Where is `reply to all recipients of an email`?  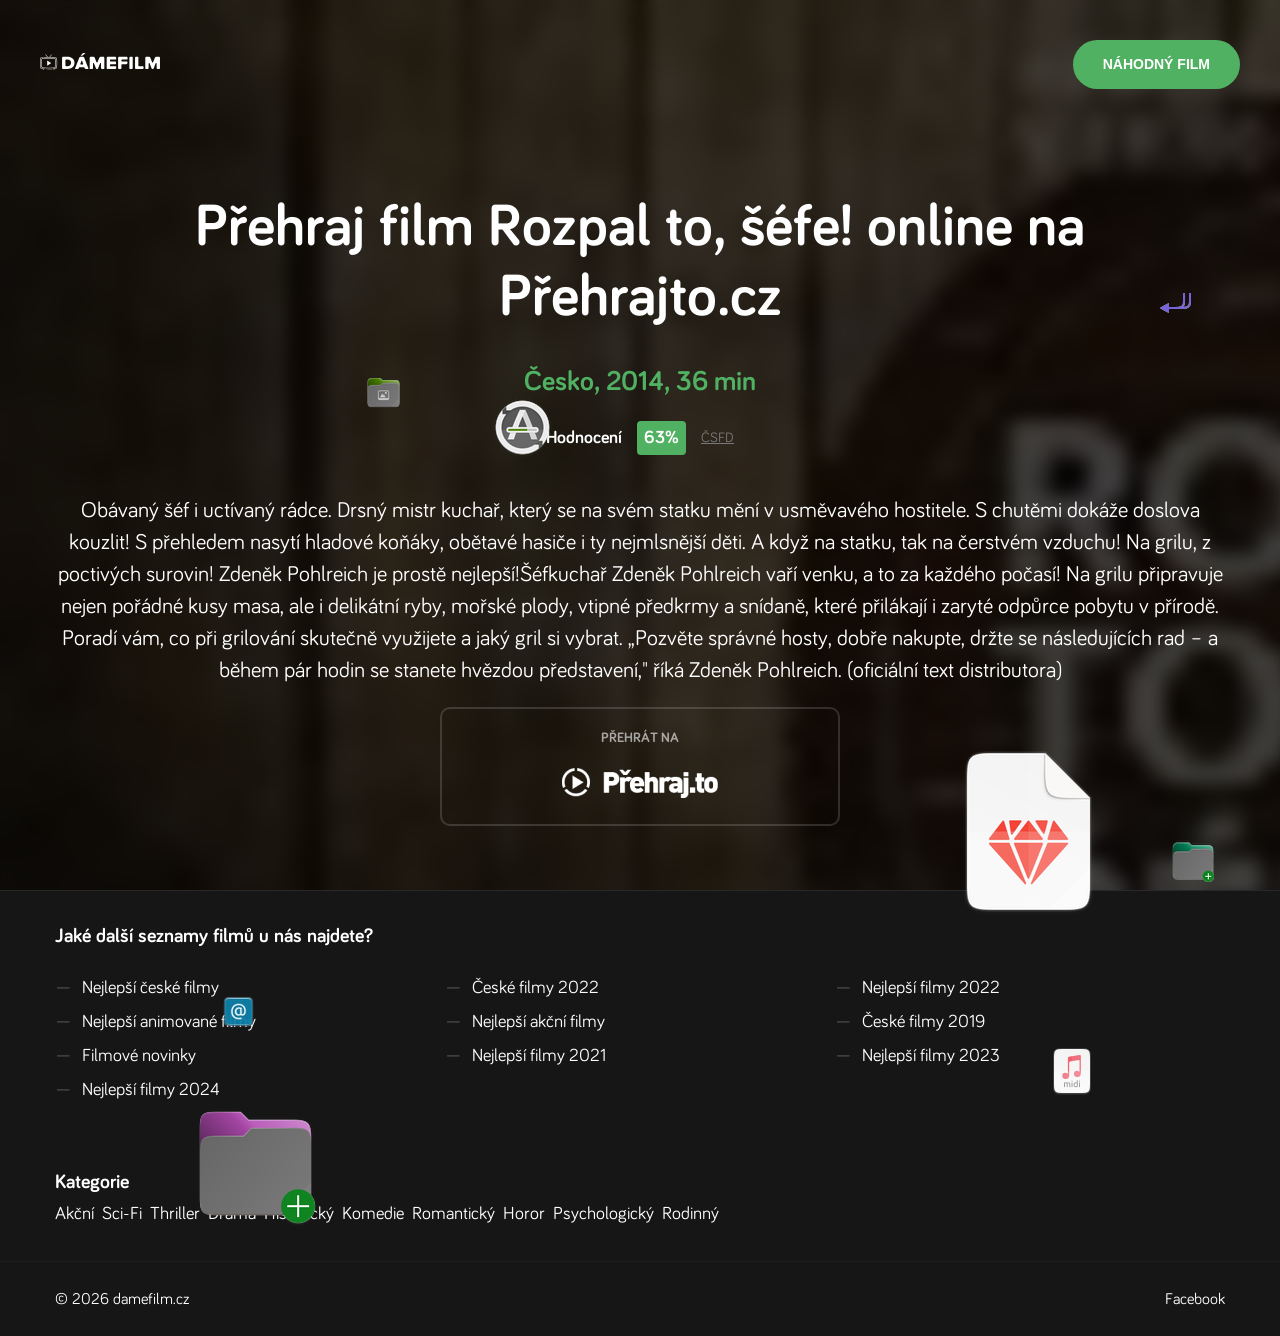 reply to all recipients of an email is located at coordinates (1175, 301).